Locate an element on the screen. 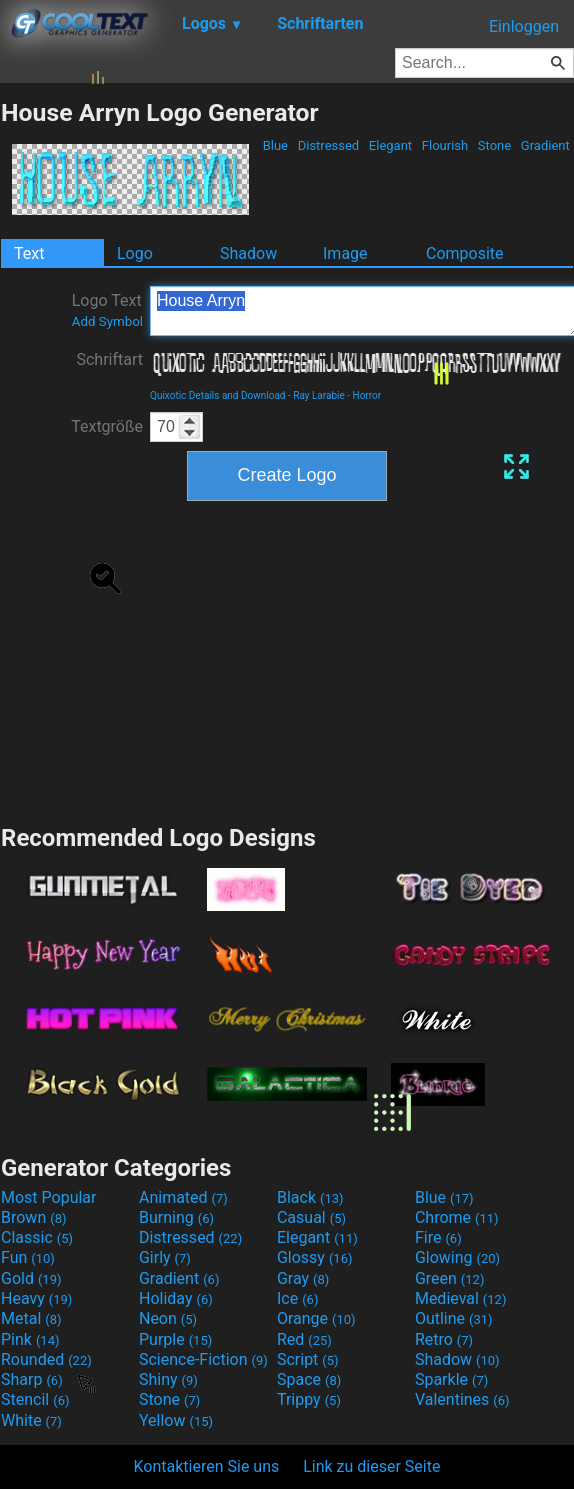 Image resolution: width=574 pixels, height=1489 pixels. apply border to right edge of selection is located at coordinates (392, 1112).